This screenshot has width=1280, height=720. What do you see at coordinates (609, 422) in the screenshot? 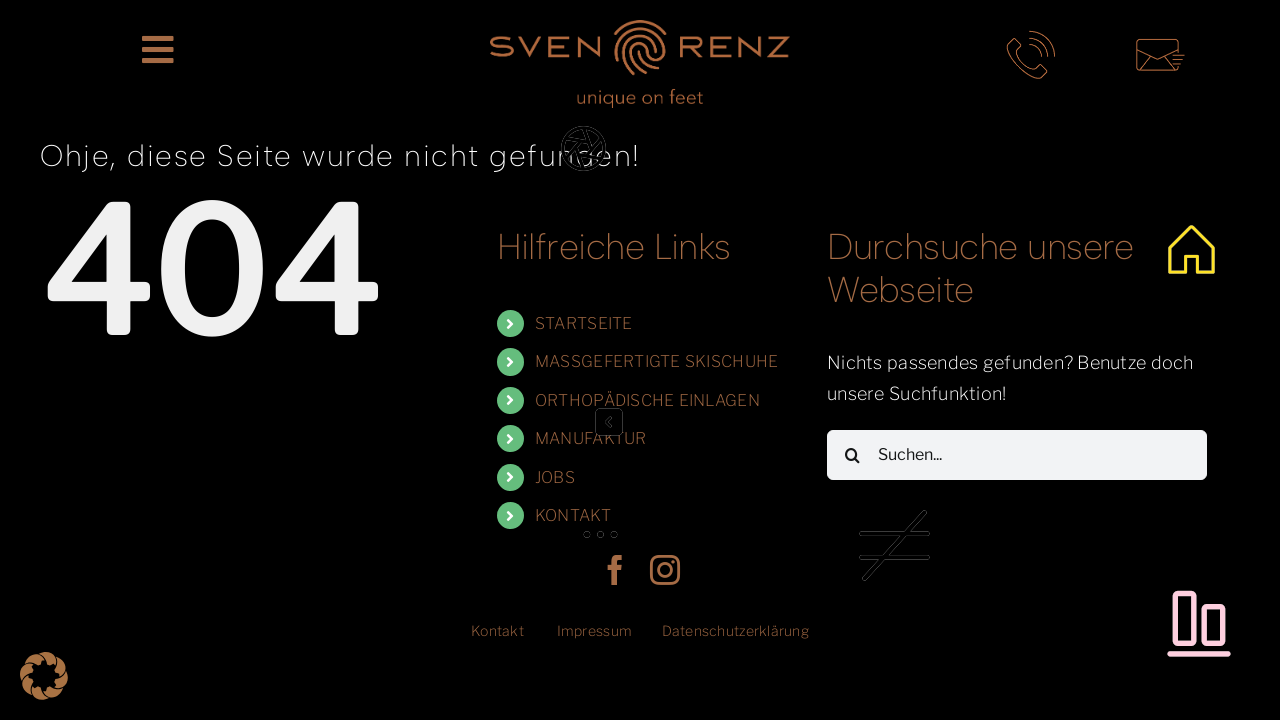
I see `navigate back to the previous screen` at bounding box center [609, 422].